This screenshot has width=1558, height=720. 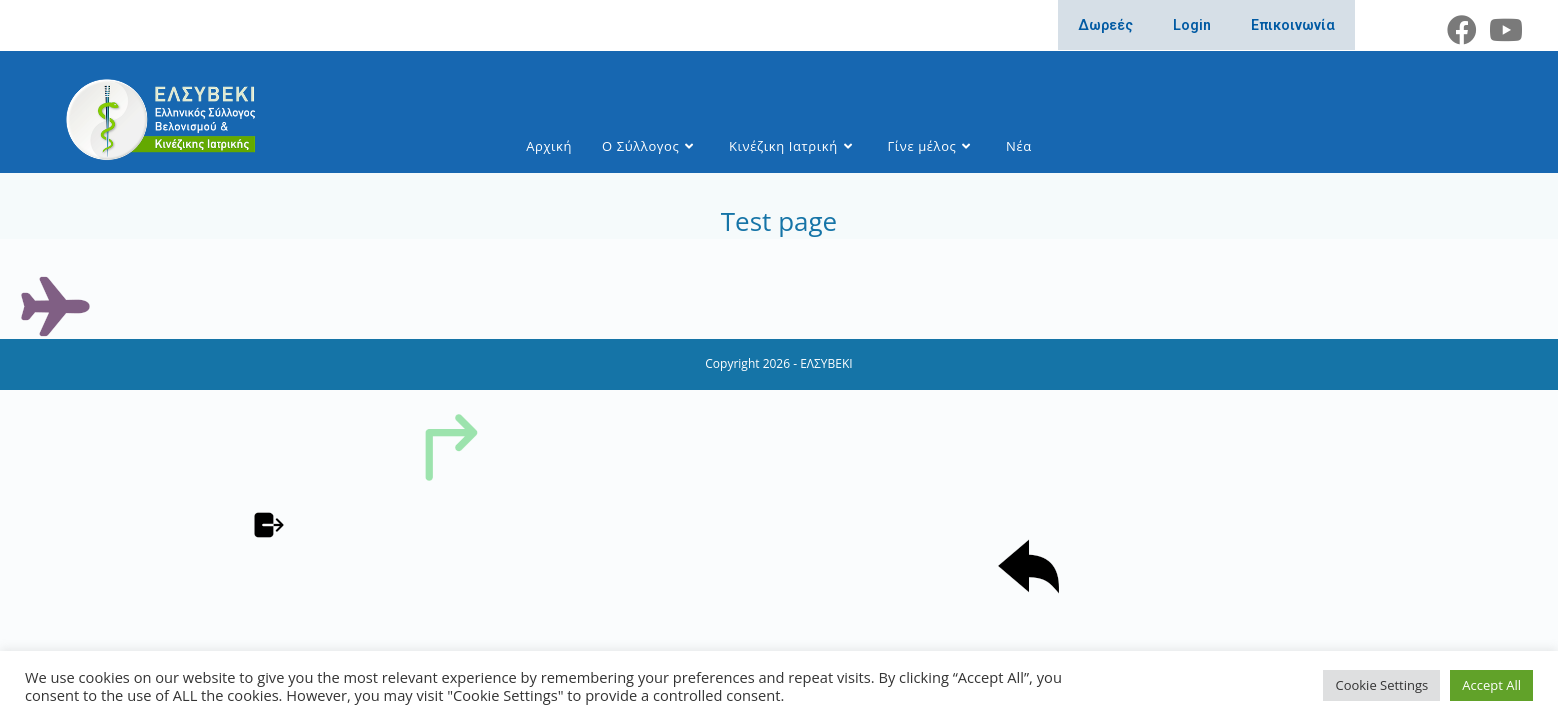 I want to click on log out of your account, so click(x=269, y=525).